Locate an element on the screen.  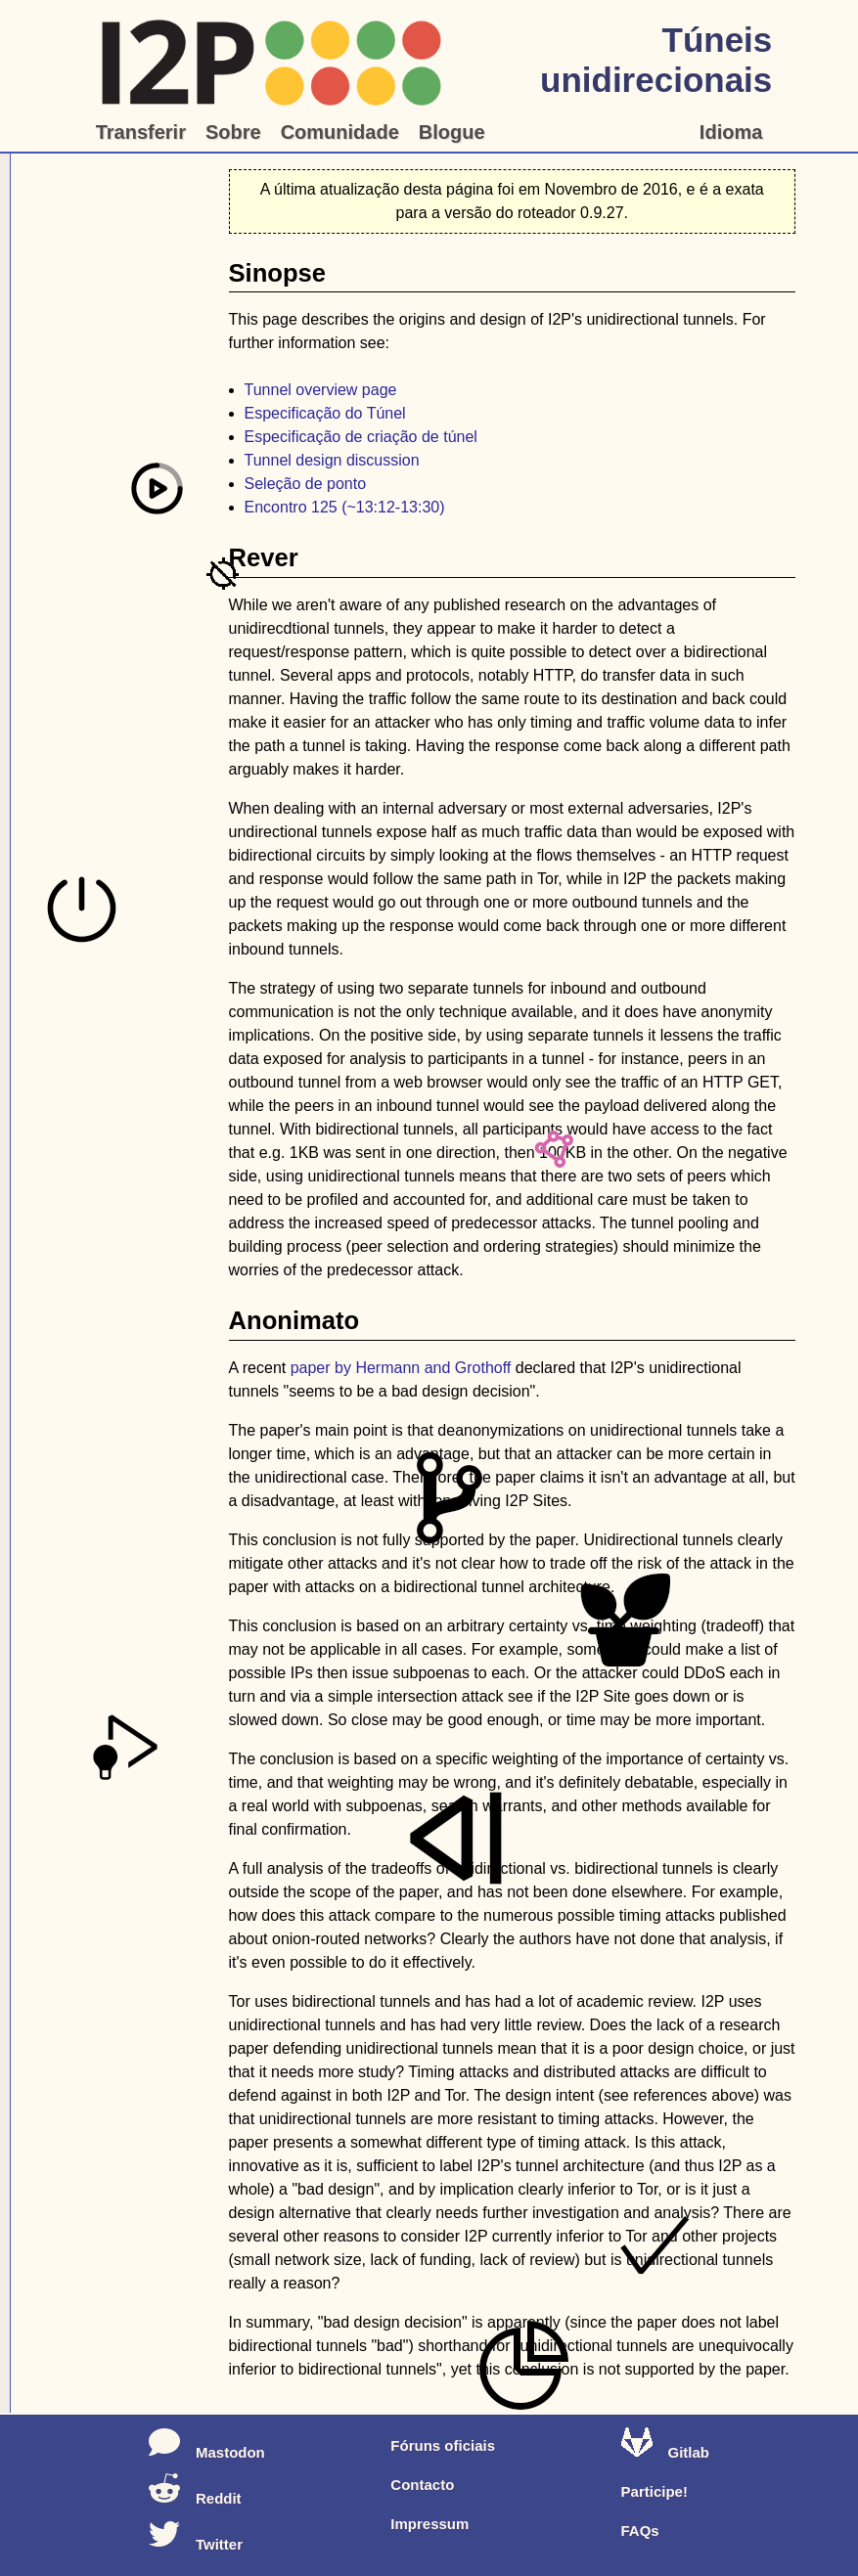
run tests with code coverage is located at coordinates (123, 1745).